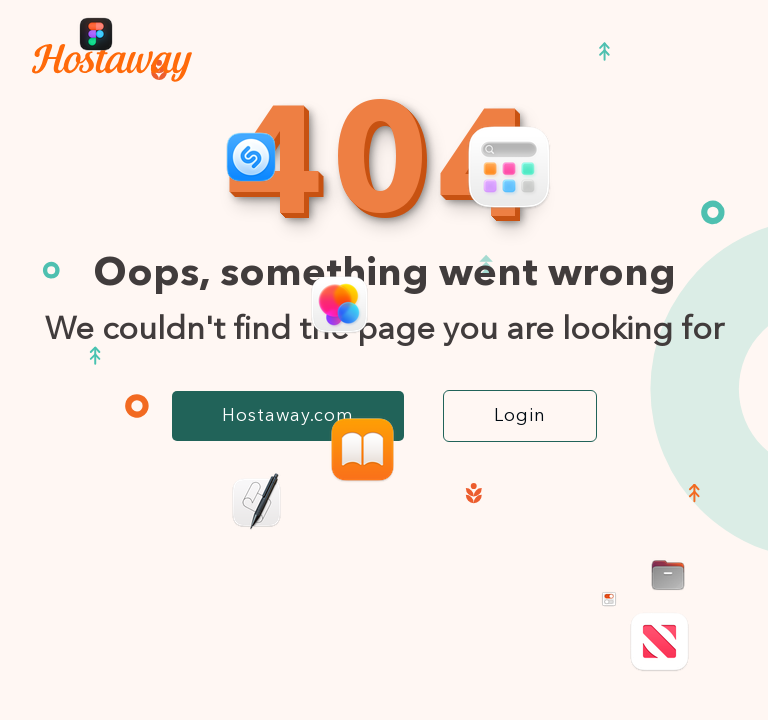 This screenshot has height=720, width=768. I want to click on open Game Center app, so click(339, 304).